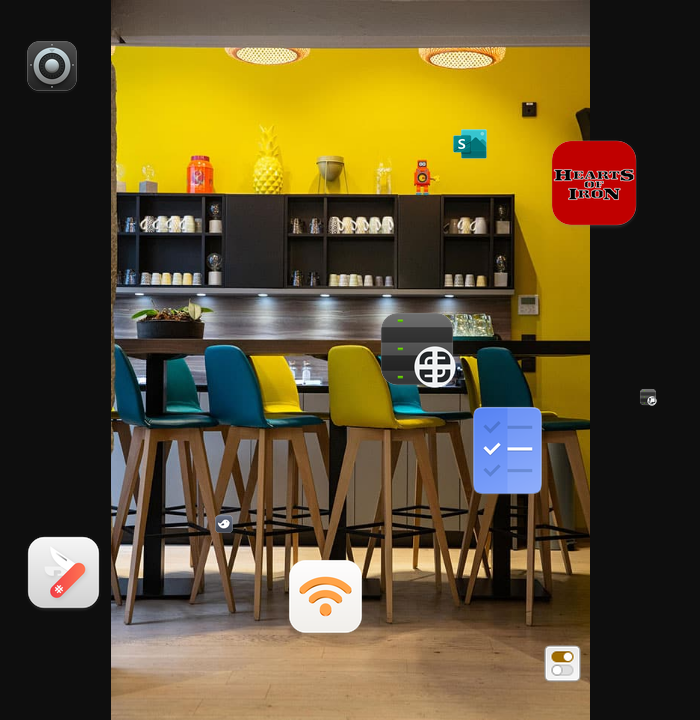 Image resolution: width=700 pixels, height=720 pixels. What do you see at coordinates (417, 349) in the screenshot?
I see `configure windows network sharing settings` at bounding box center [417, 349].